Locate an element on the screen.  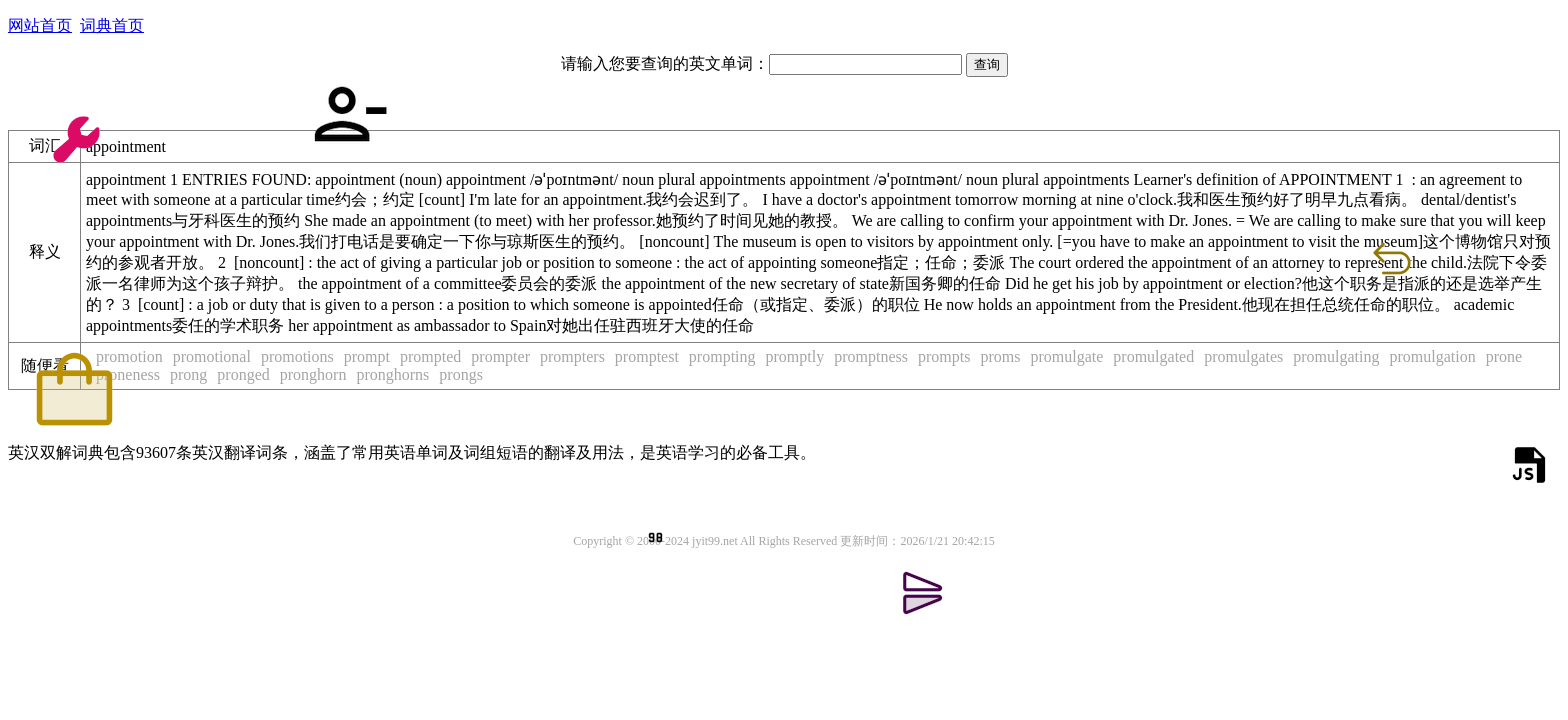
indicates item number 98 in a list or sequence is located at coordinates (655, 537).